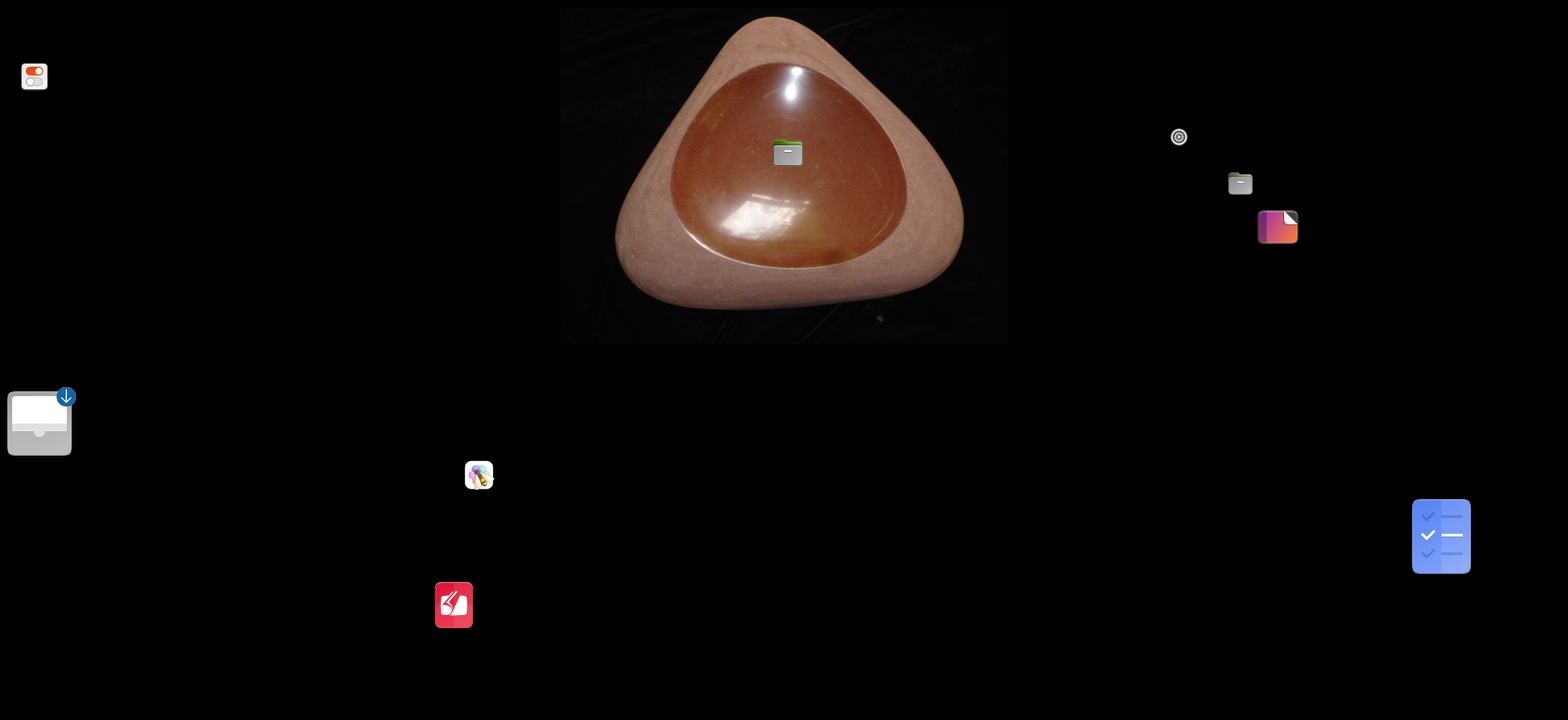 The height and width of the screenshot is (720, 1568). What do you see at coordinates (39, 423) in the screenshot?
I see `access your email inbox` at bounding box center [39, 423].